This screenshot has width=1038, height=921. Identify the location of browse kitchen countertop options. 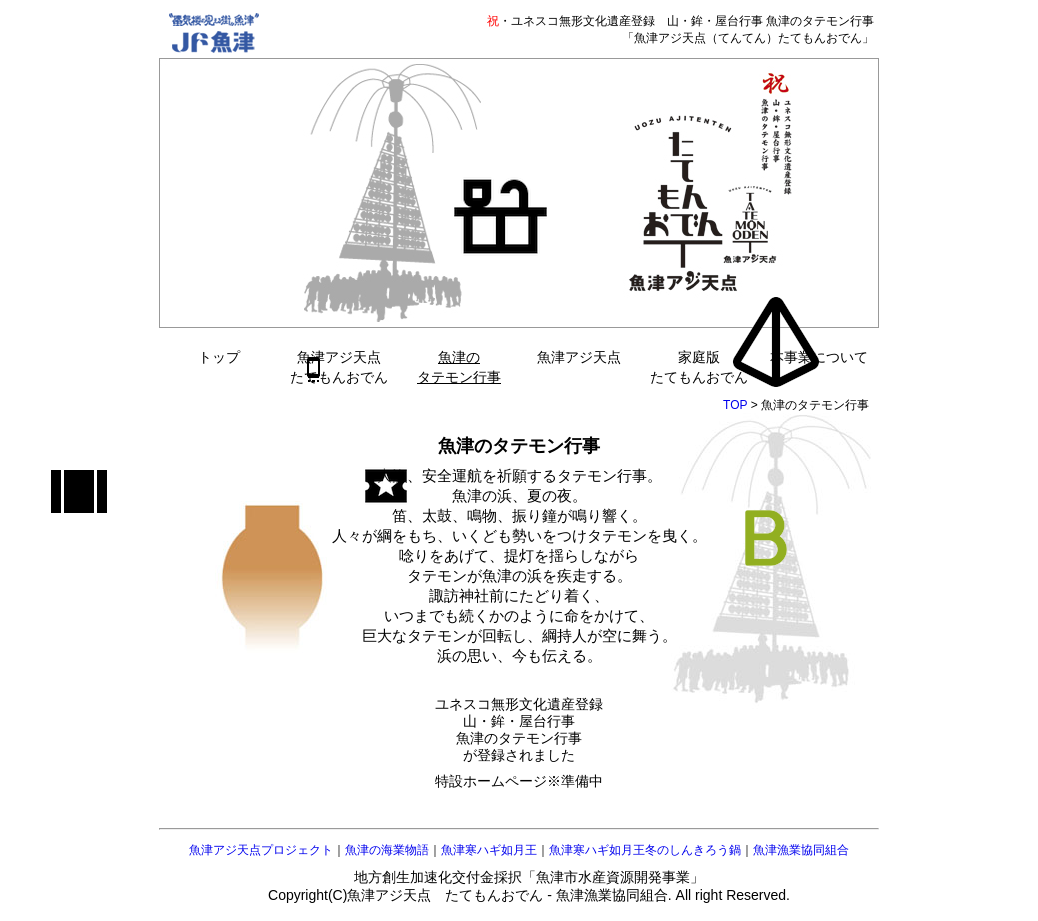
(500, 216).